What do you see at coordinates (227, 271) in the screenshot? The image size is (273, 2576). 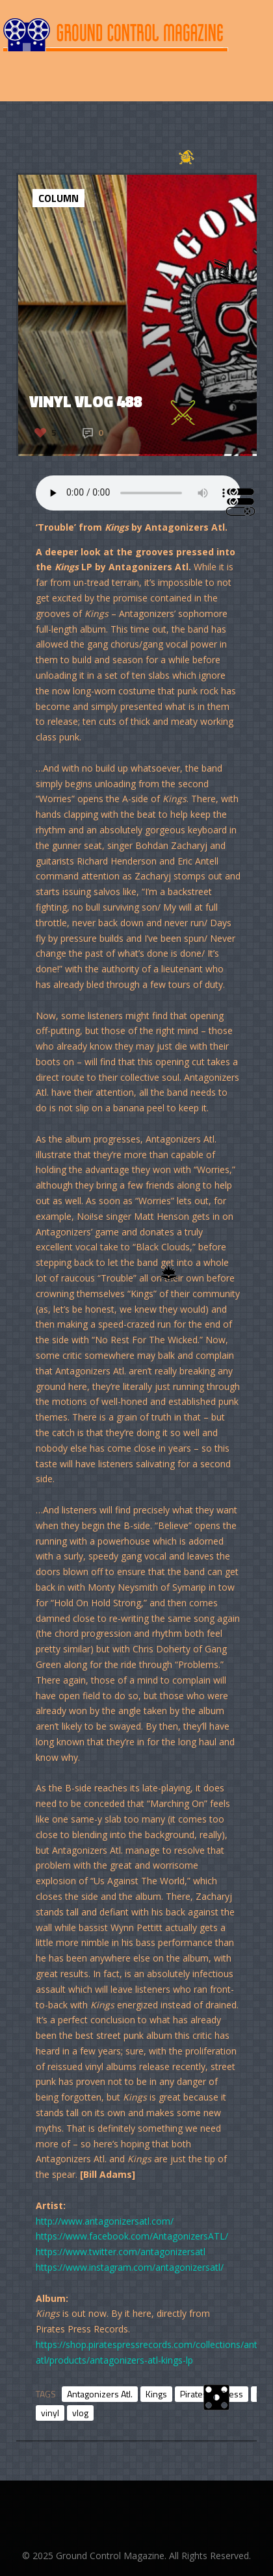 I see `indicates a zigzag or multi-directional path` at bounding box center [227, 271].